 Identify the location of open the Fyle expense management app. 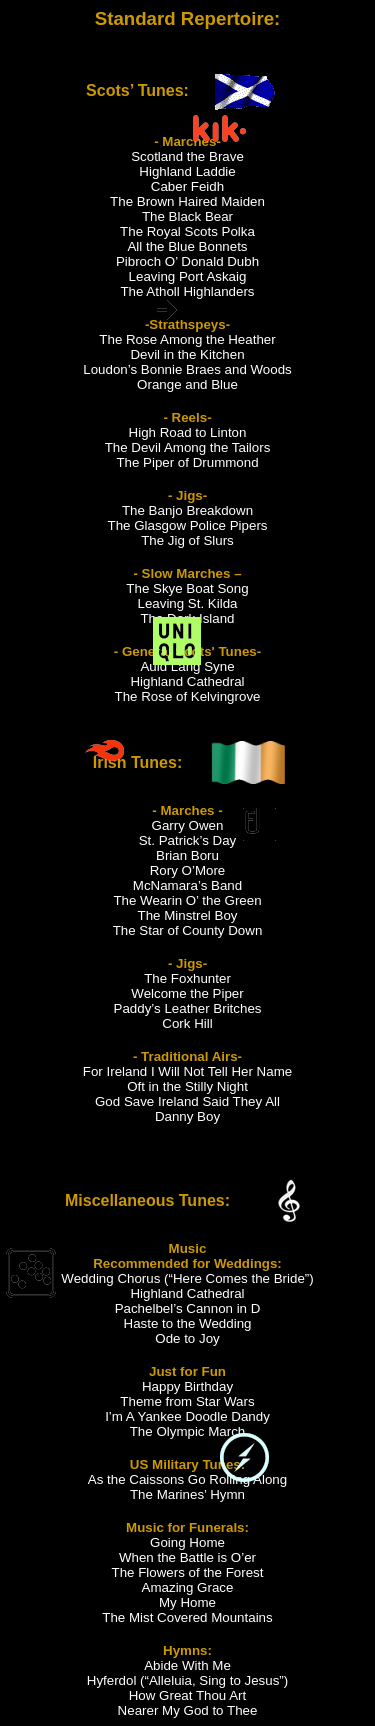
(259, 824).